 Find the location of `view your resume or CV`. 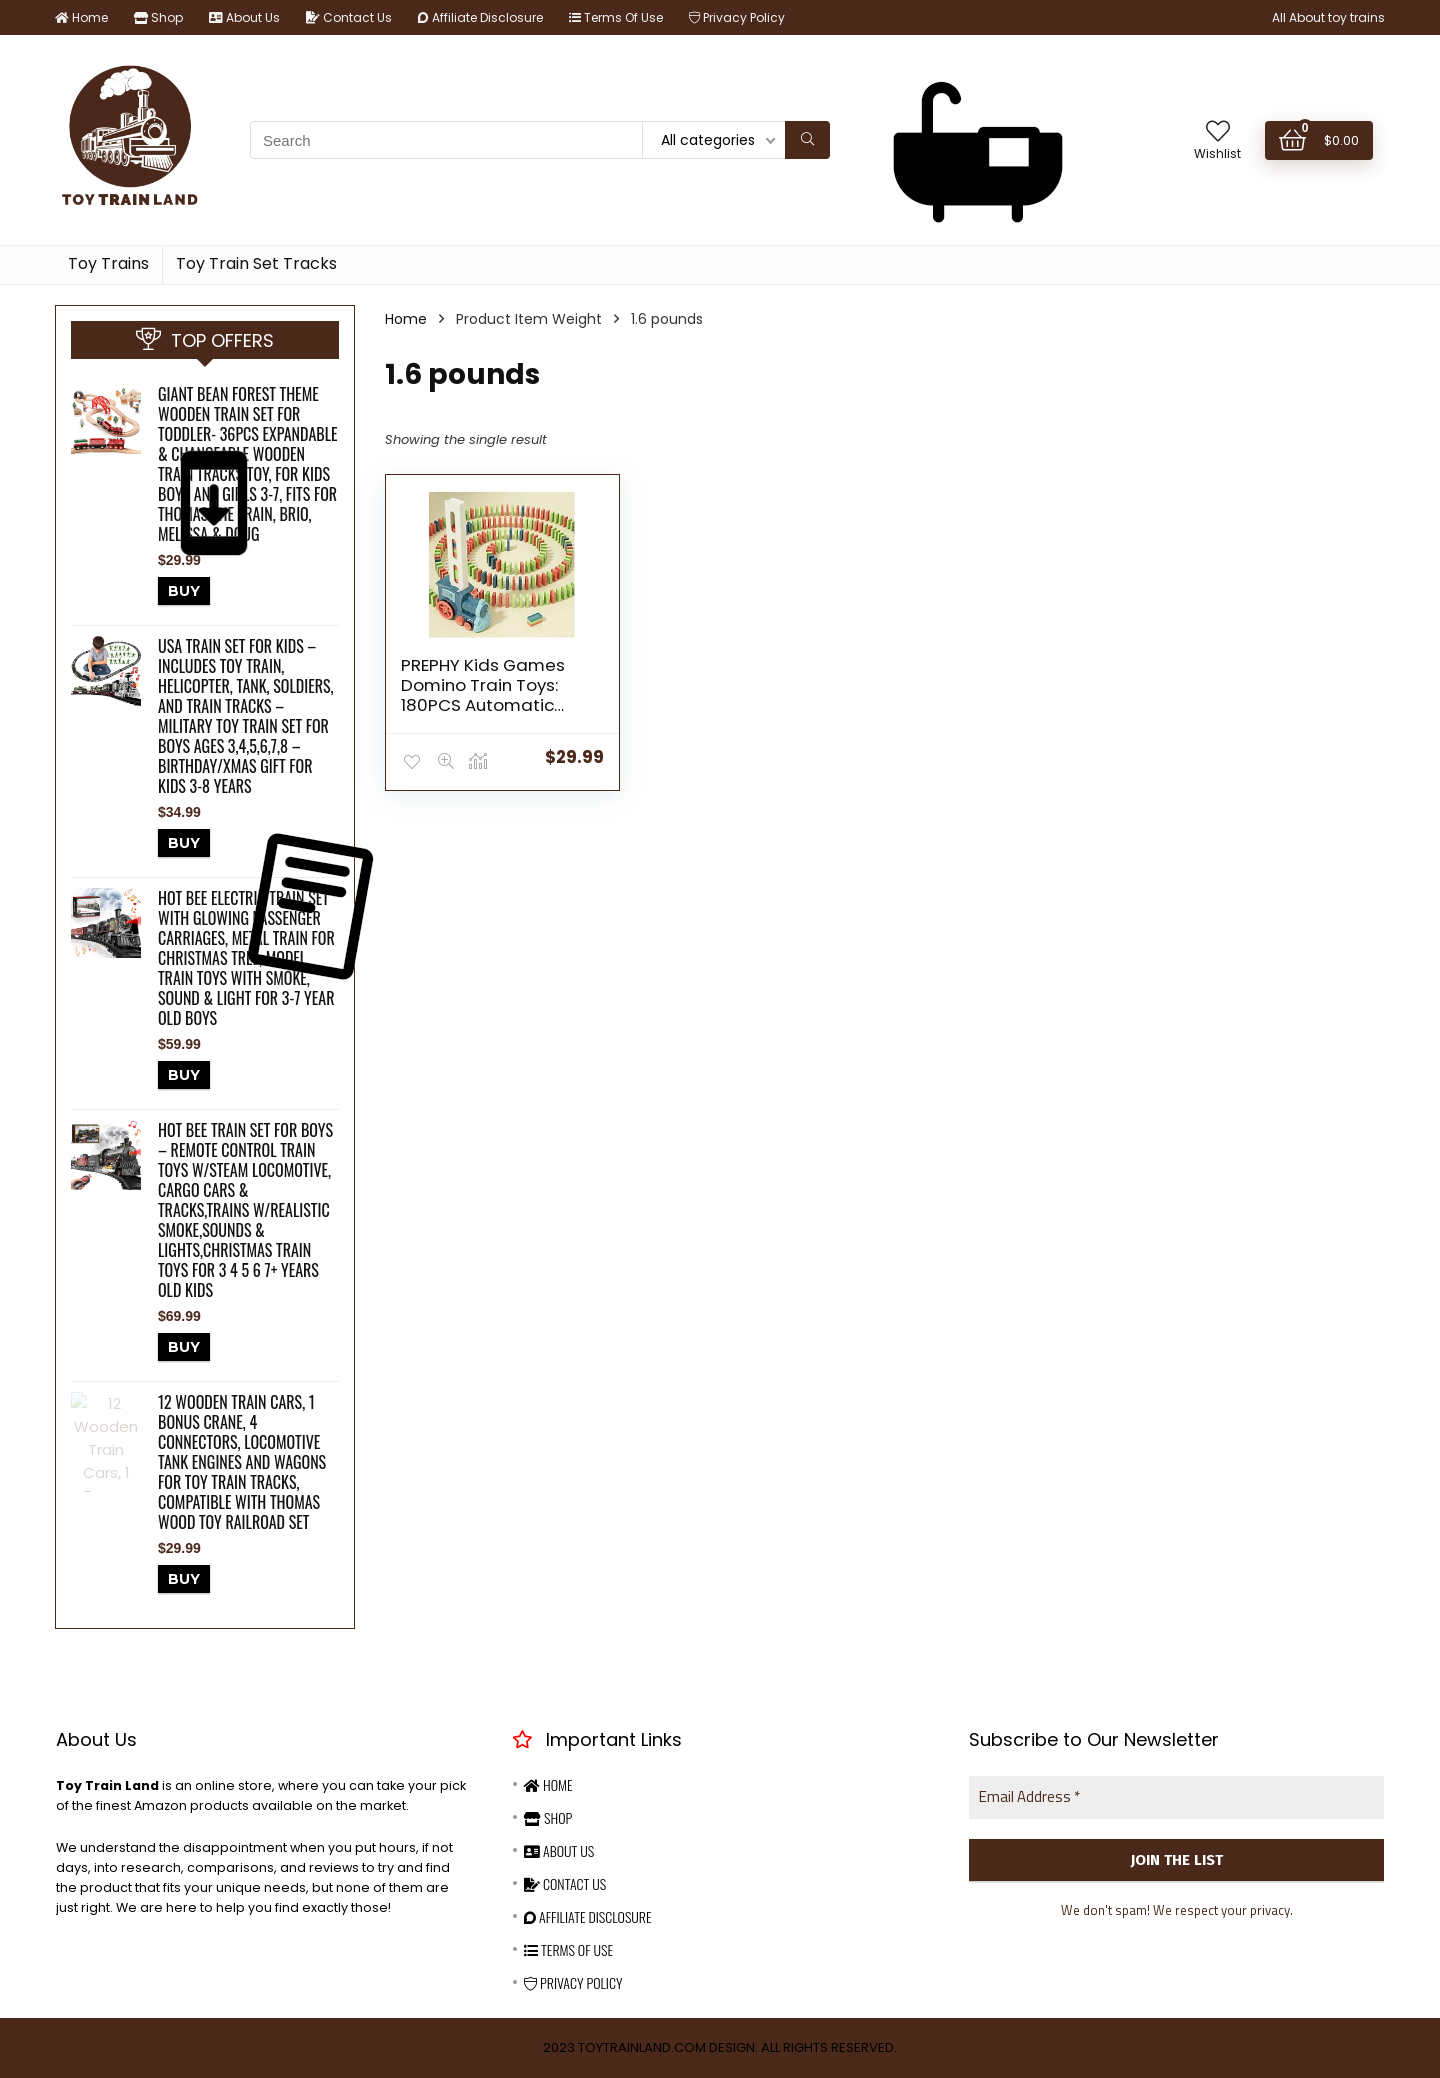

view your resume or CV is located at coordinates (310, 906).